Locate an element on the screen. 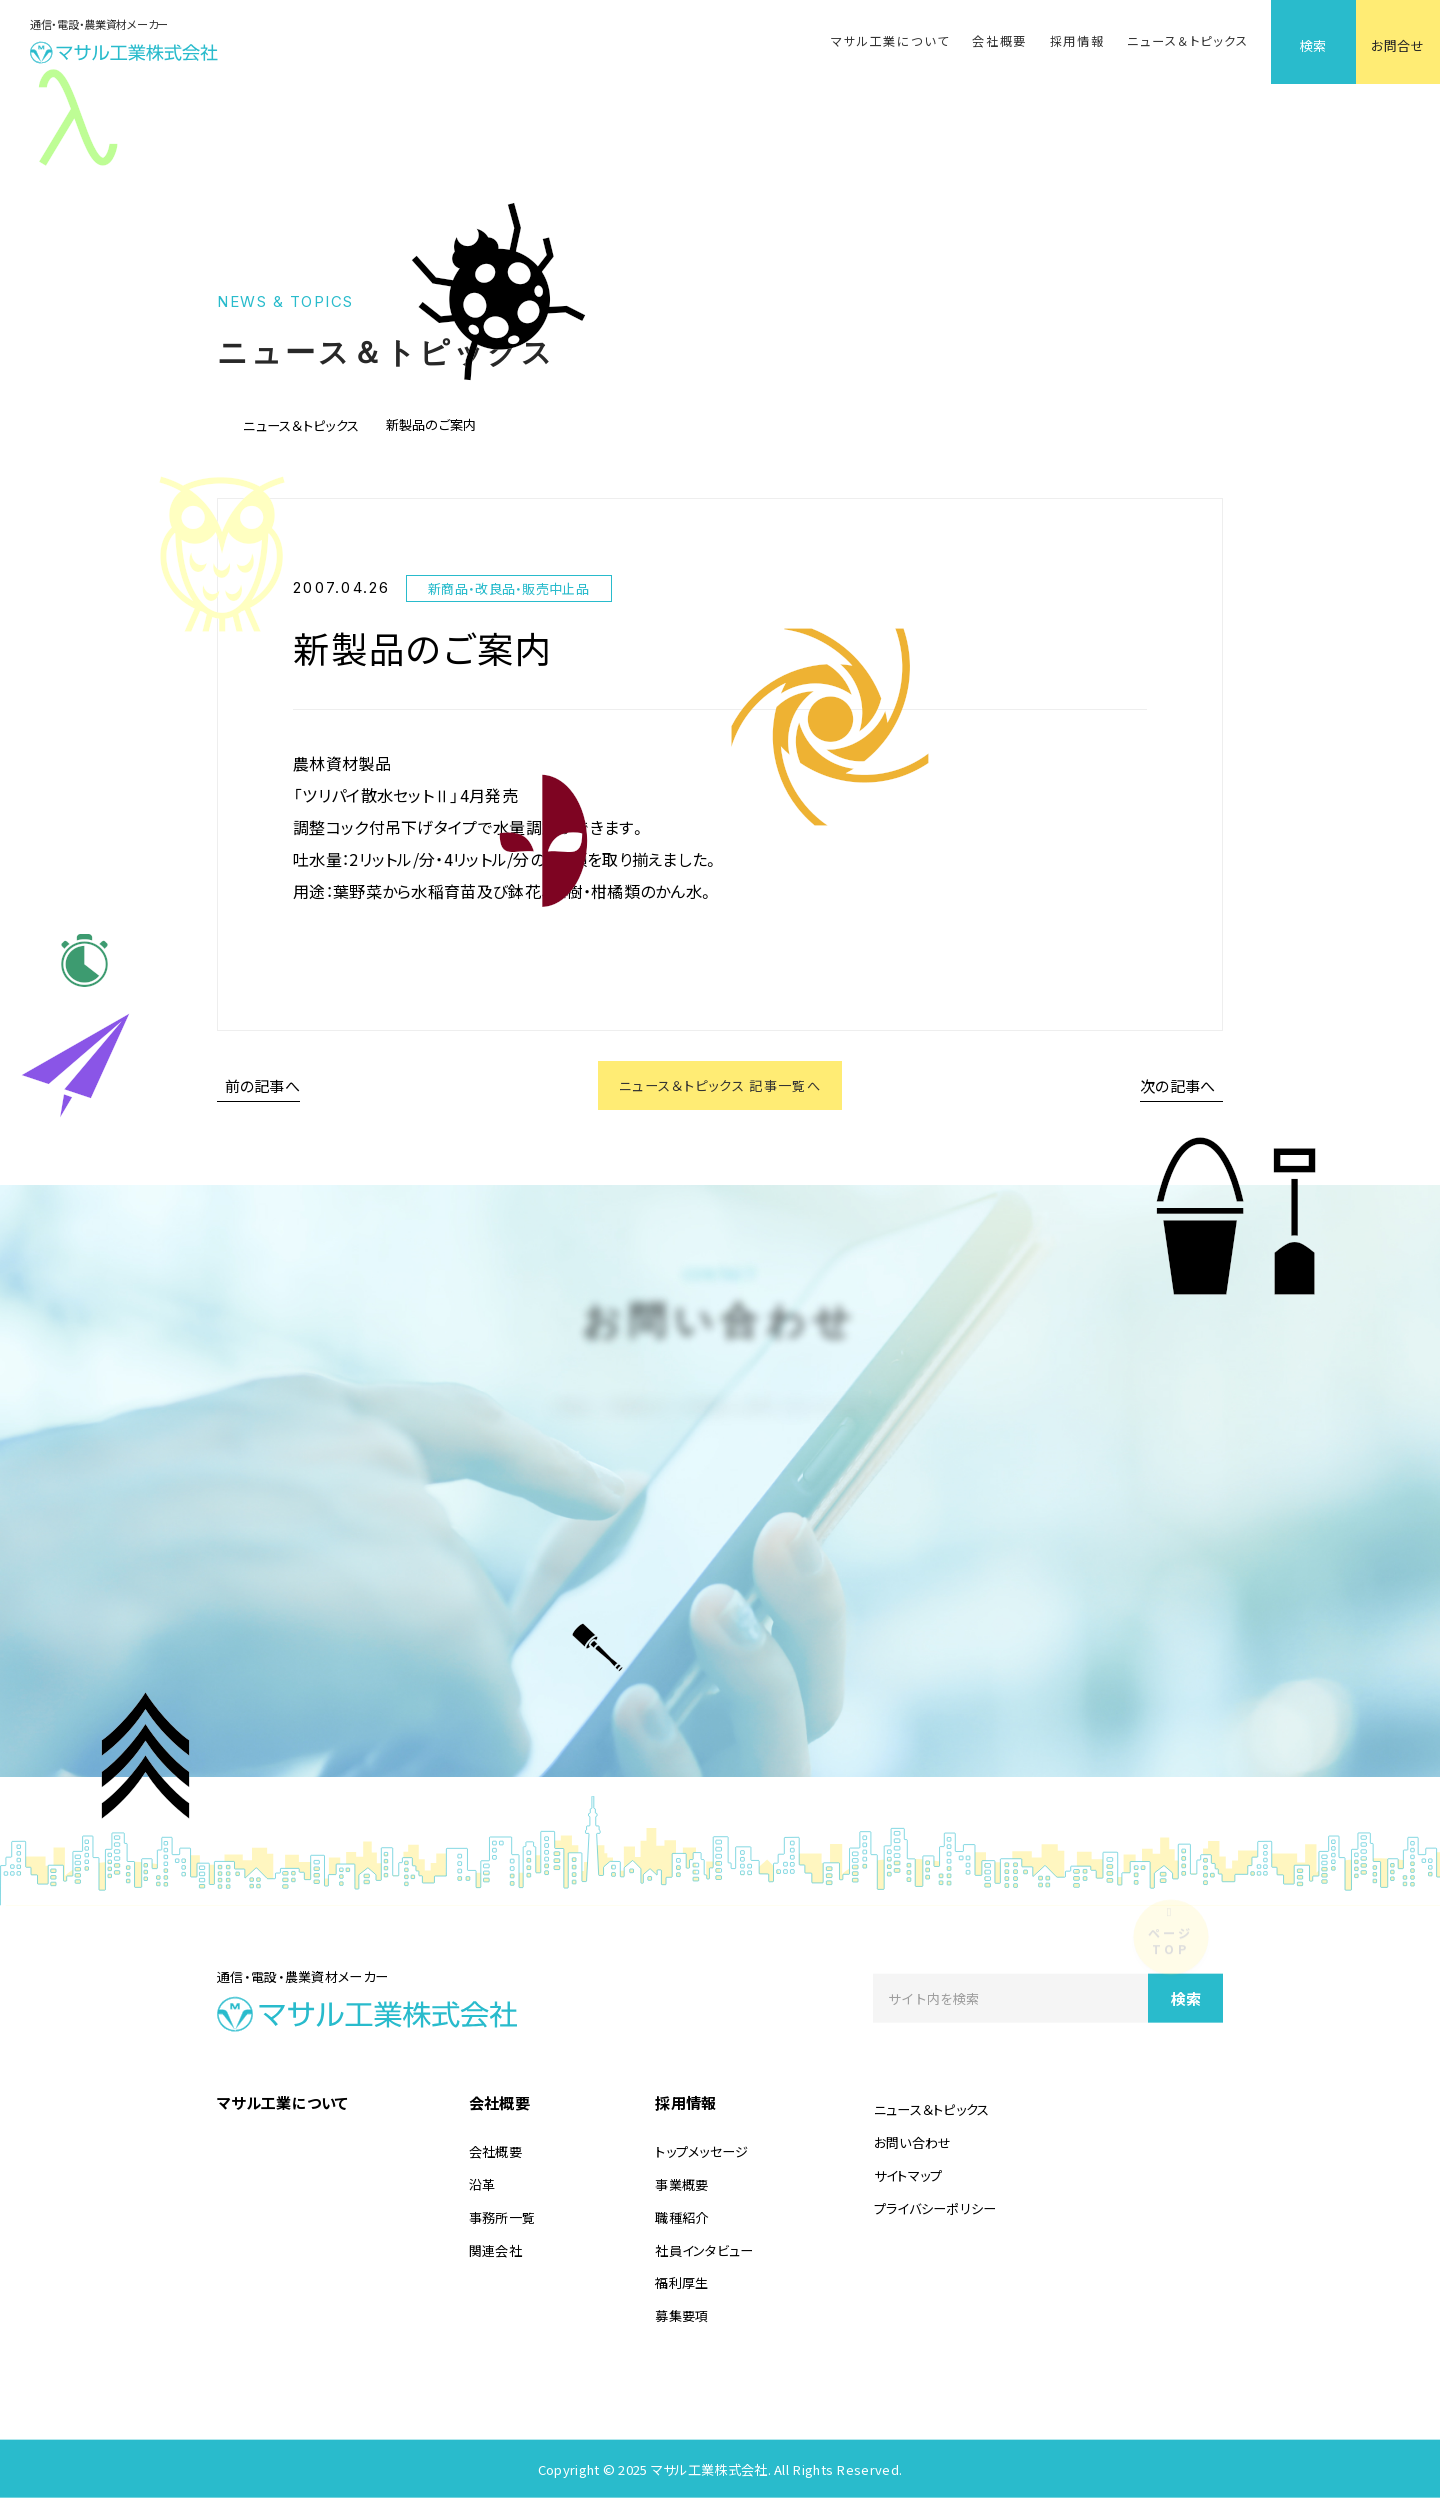 This screenshot has width=1440, height=2498. toggle between character personas or roles is located at coordinates (536, 840).